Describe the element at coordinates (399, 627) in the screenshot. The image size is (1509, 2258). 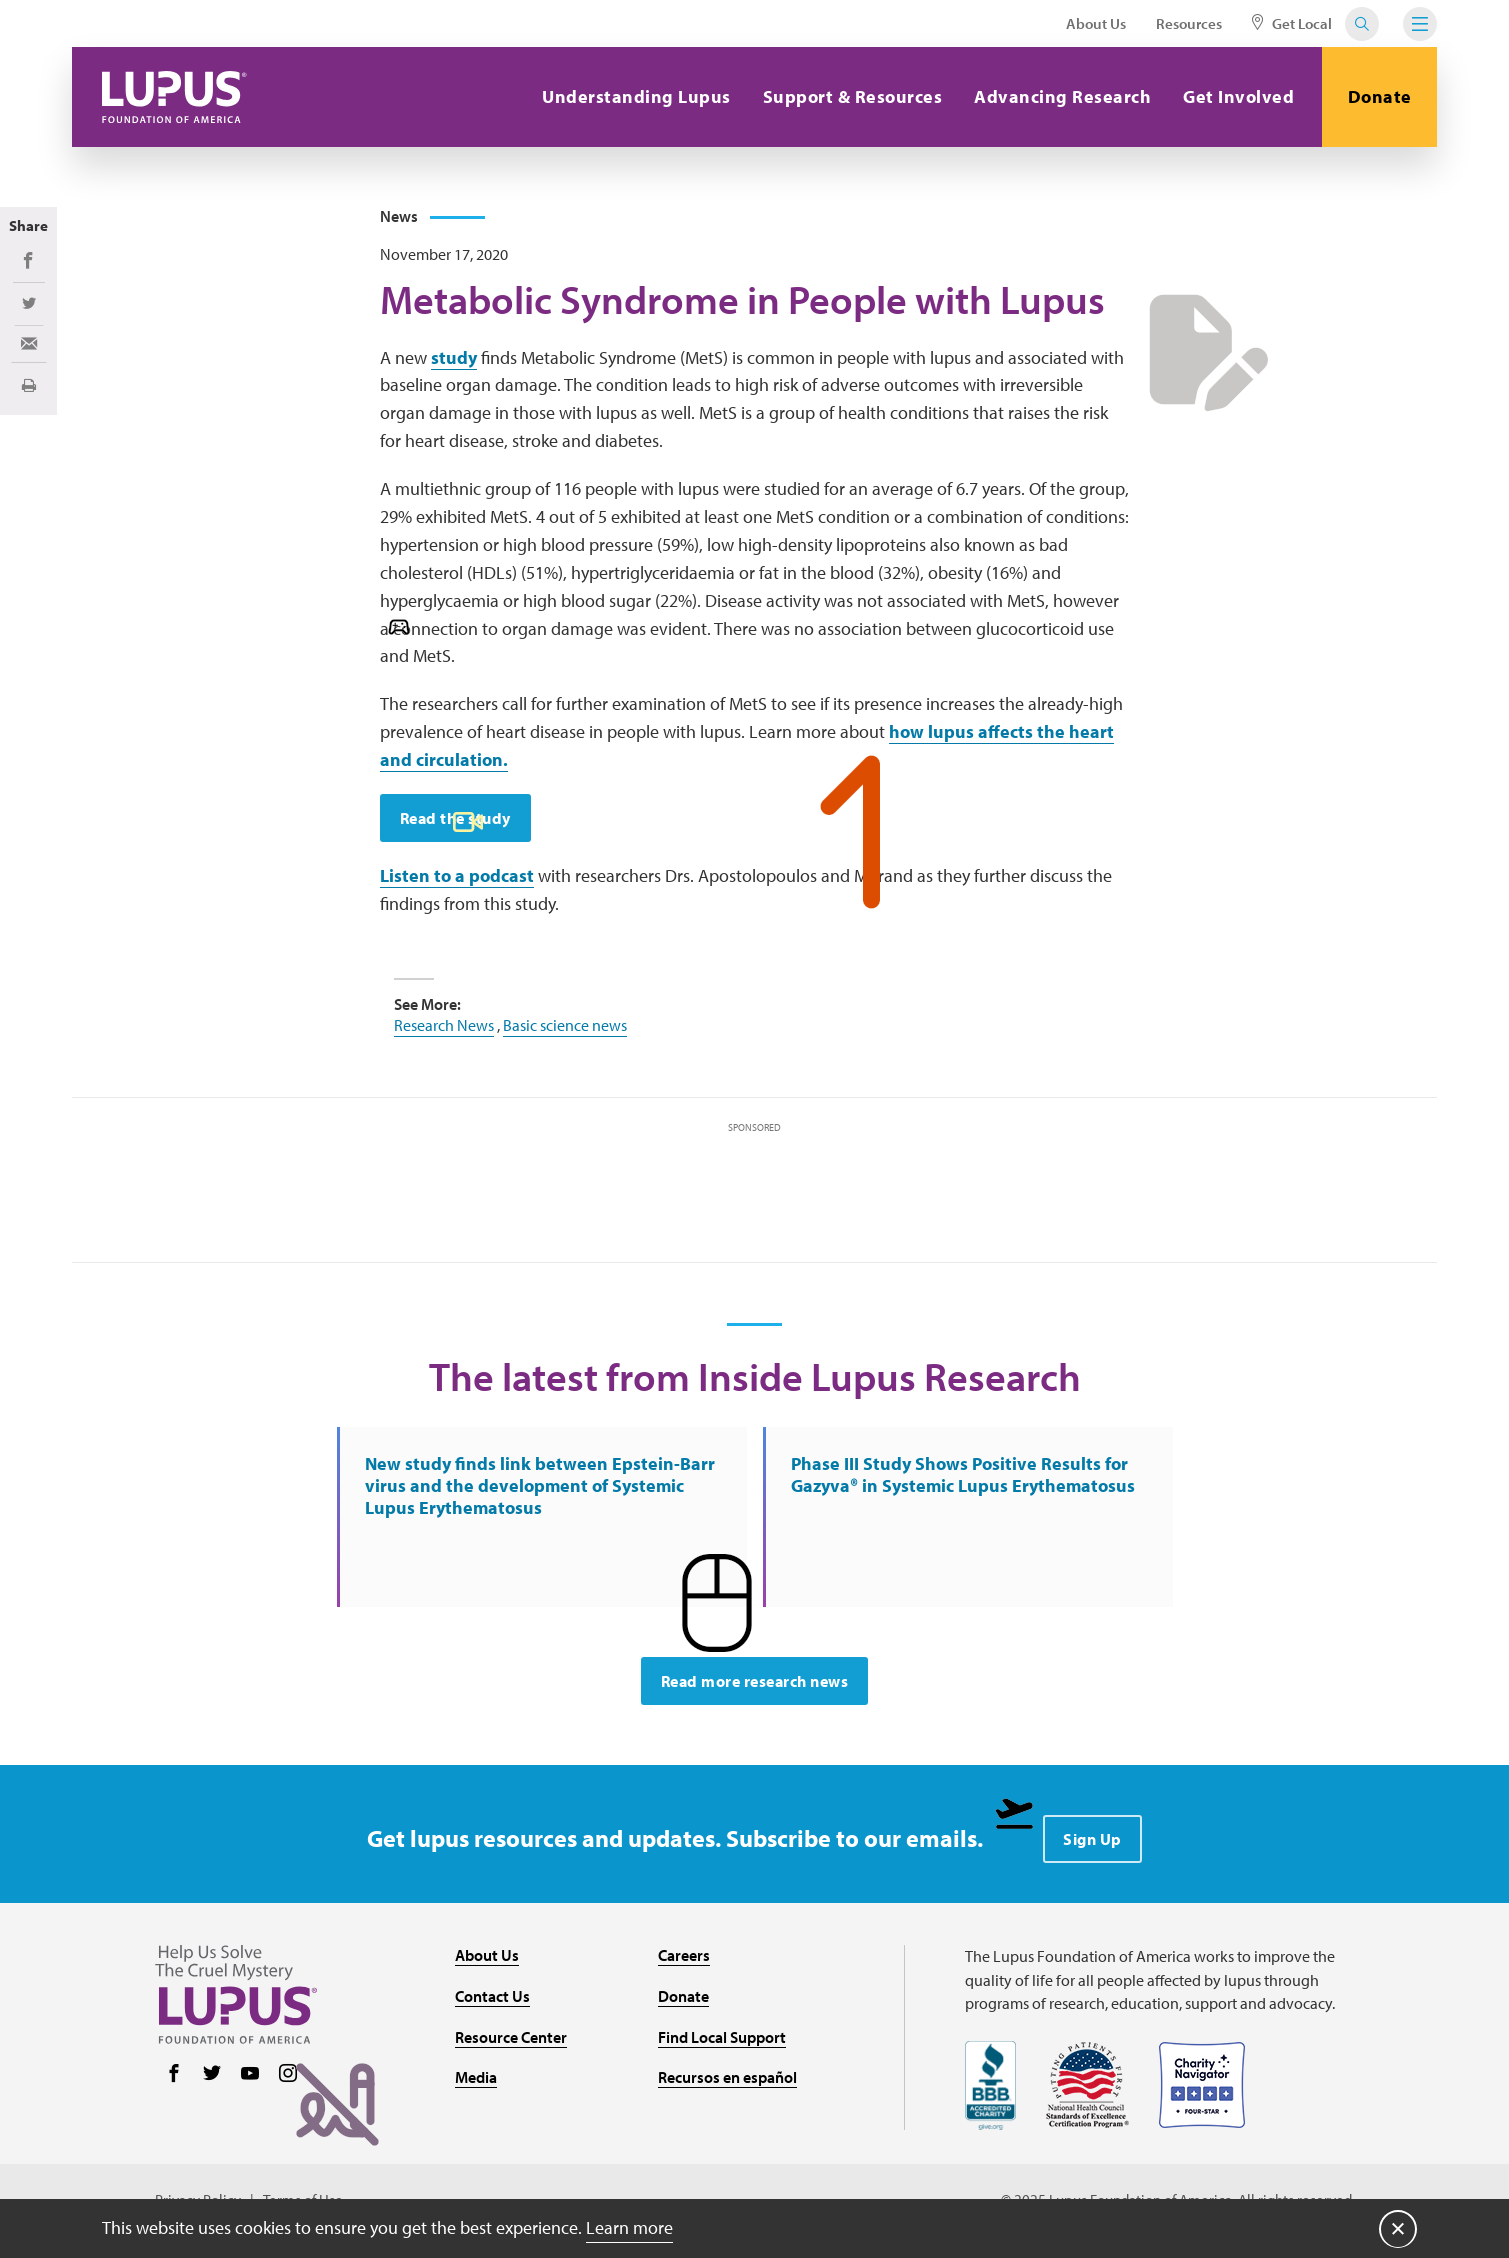
I see `access gaming or esports features` at that location.